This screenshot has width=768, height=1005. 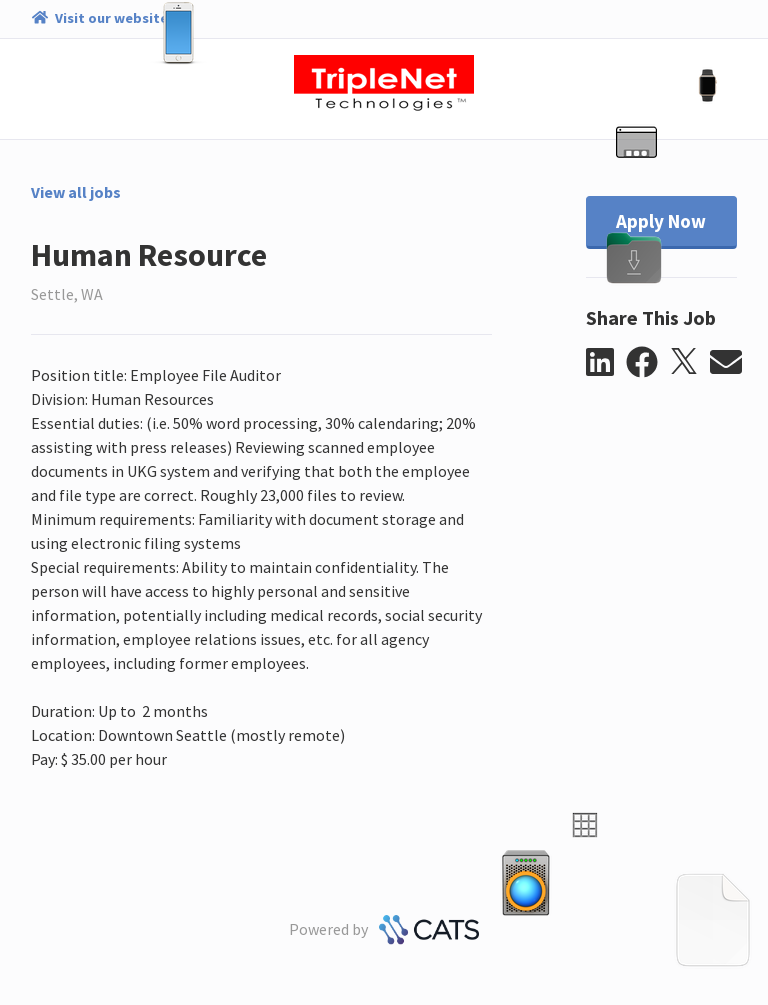 I want to click on apple watch device icon, so click(x=707, y=85).